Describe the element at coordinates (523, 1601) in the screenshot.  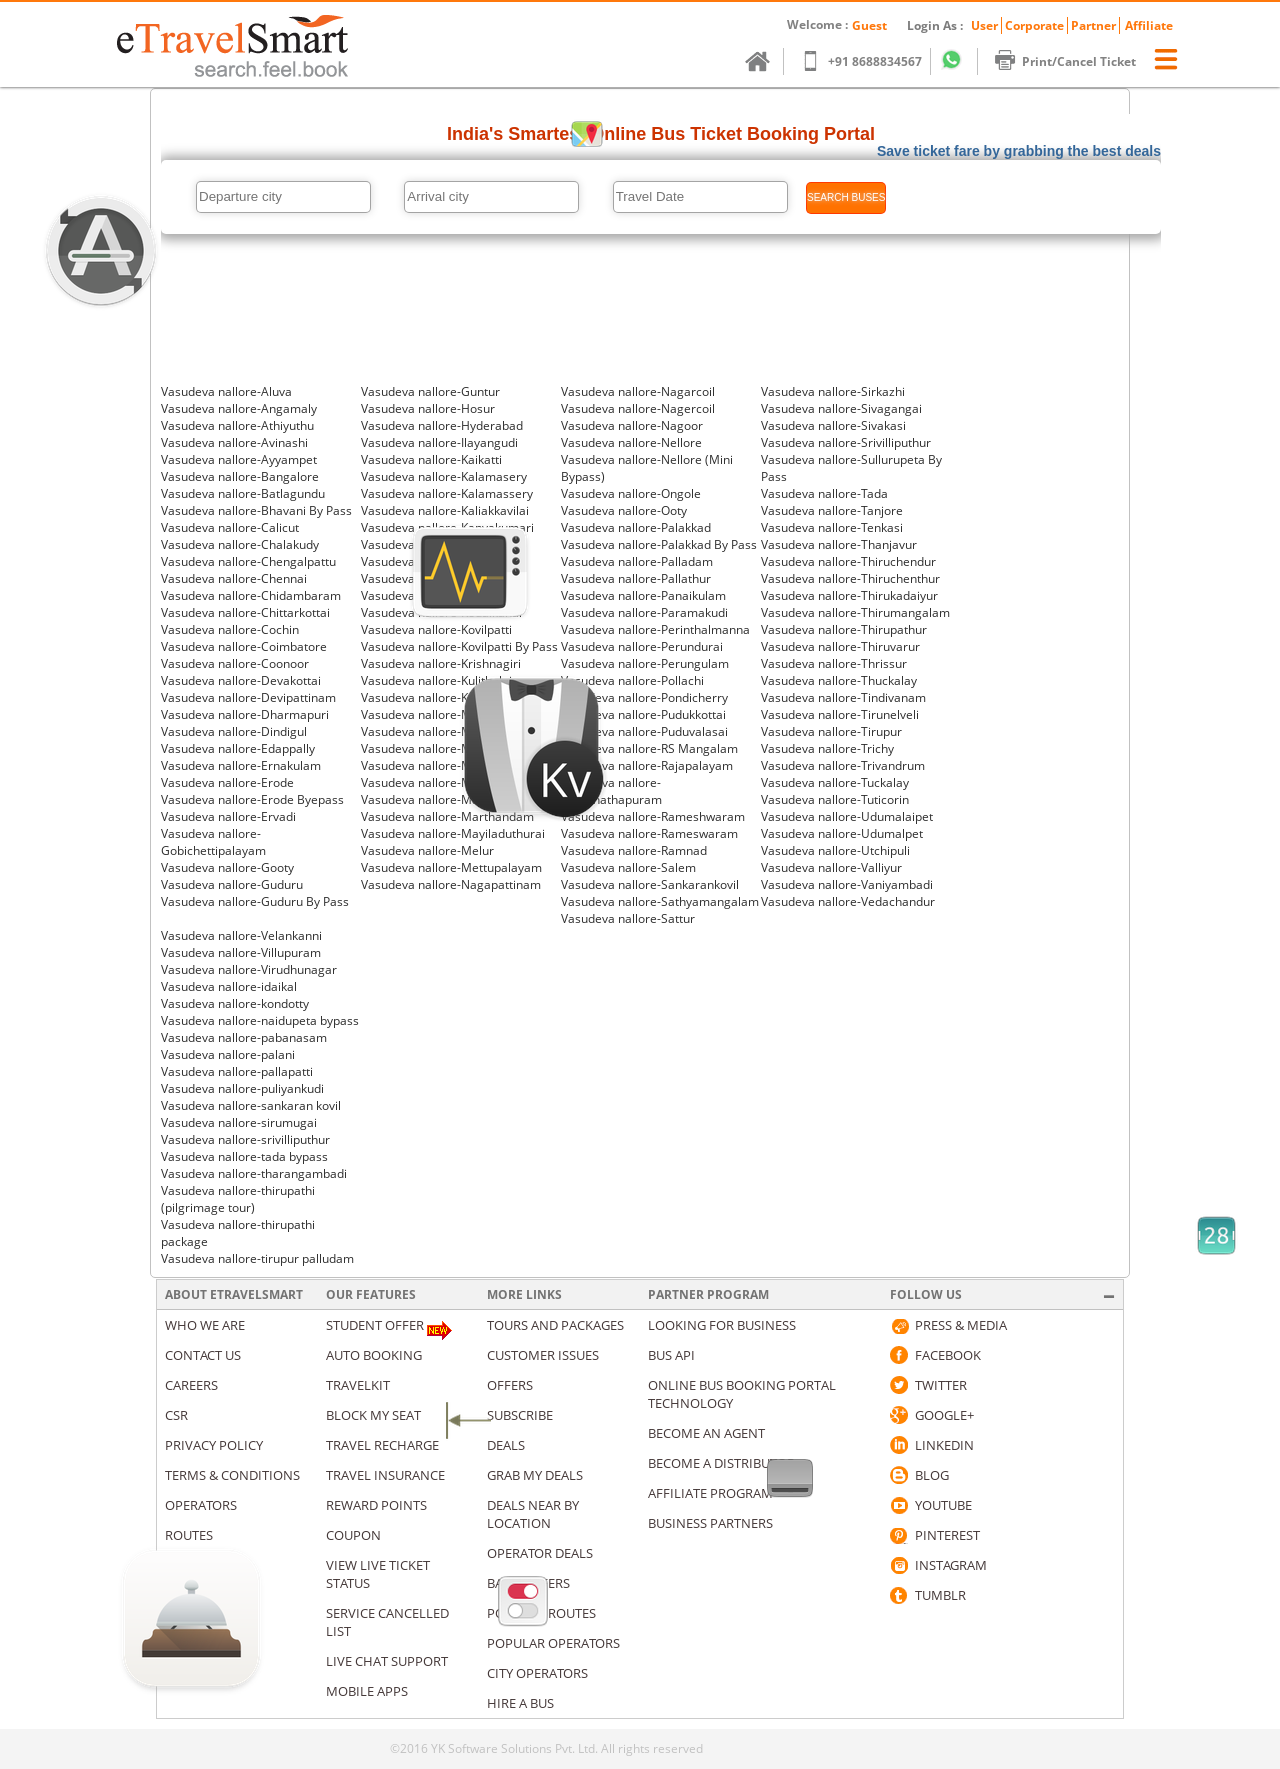
I see `open system settings or preferences` at that location.